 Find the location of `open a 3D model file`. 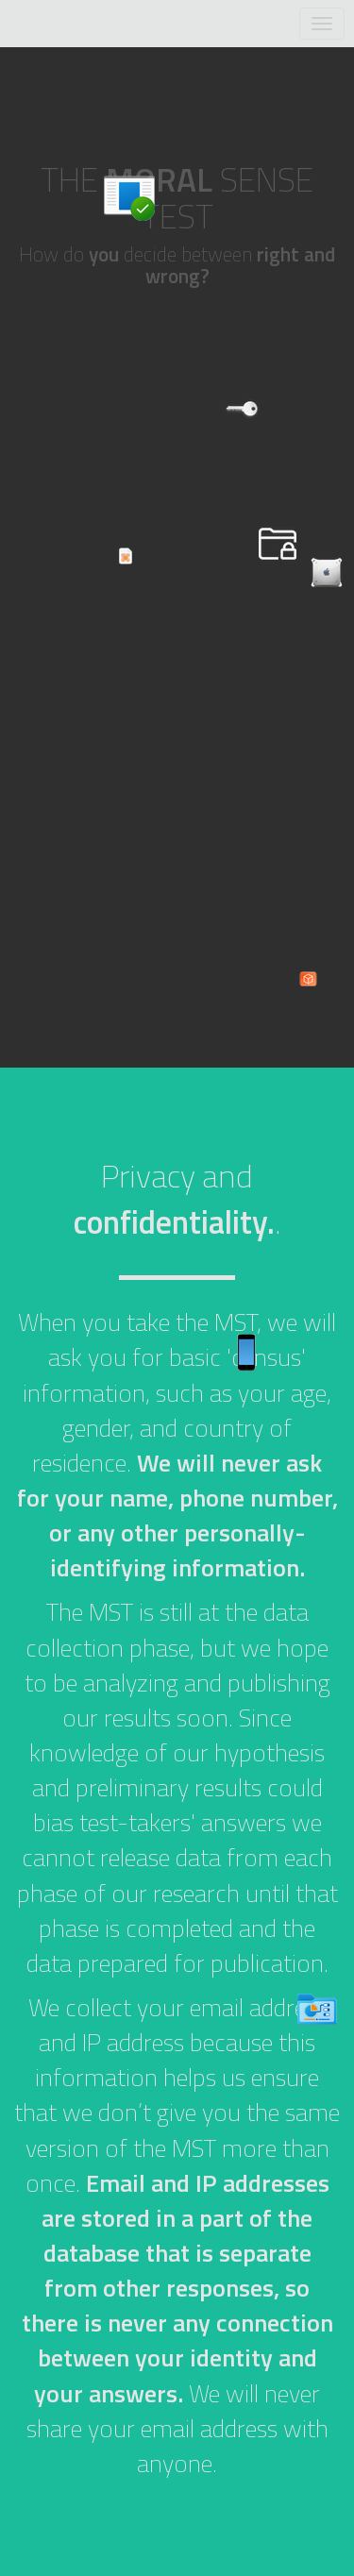

open a 3D model file is located at coordinates (308, 978).